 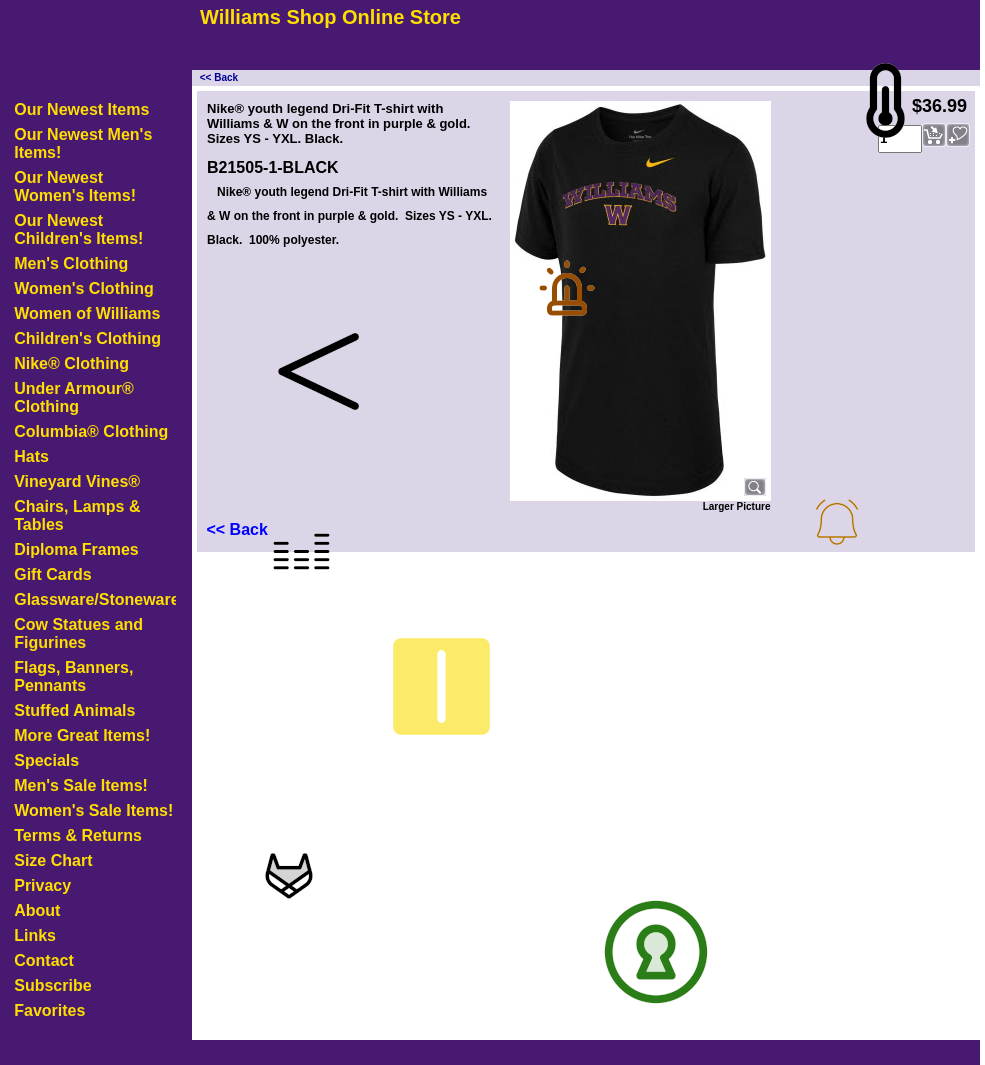 I want to click on vertical divider or separator element, so click(x=441, y=686).